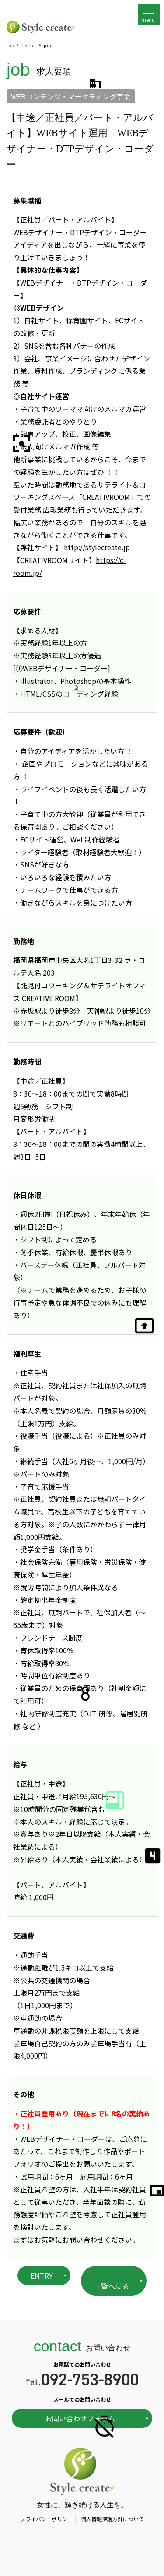  What do you see at coordinates (75, 688) in the screenshot?
I see `view document analytics or statistics` at bounding box center [75, 688].